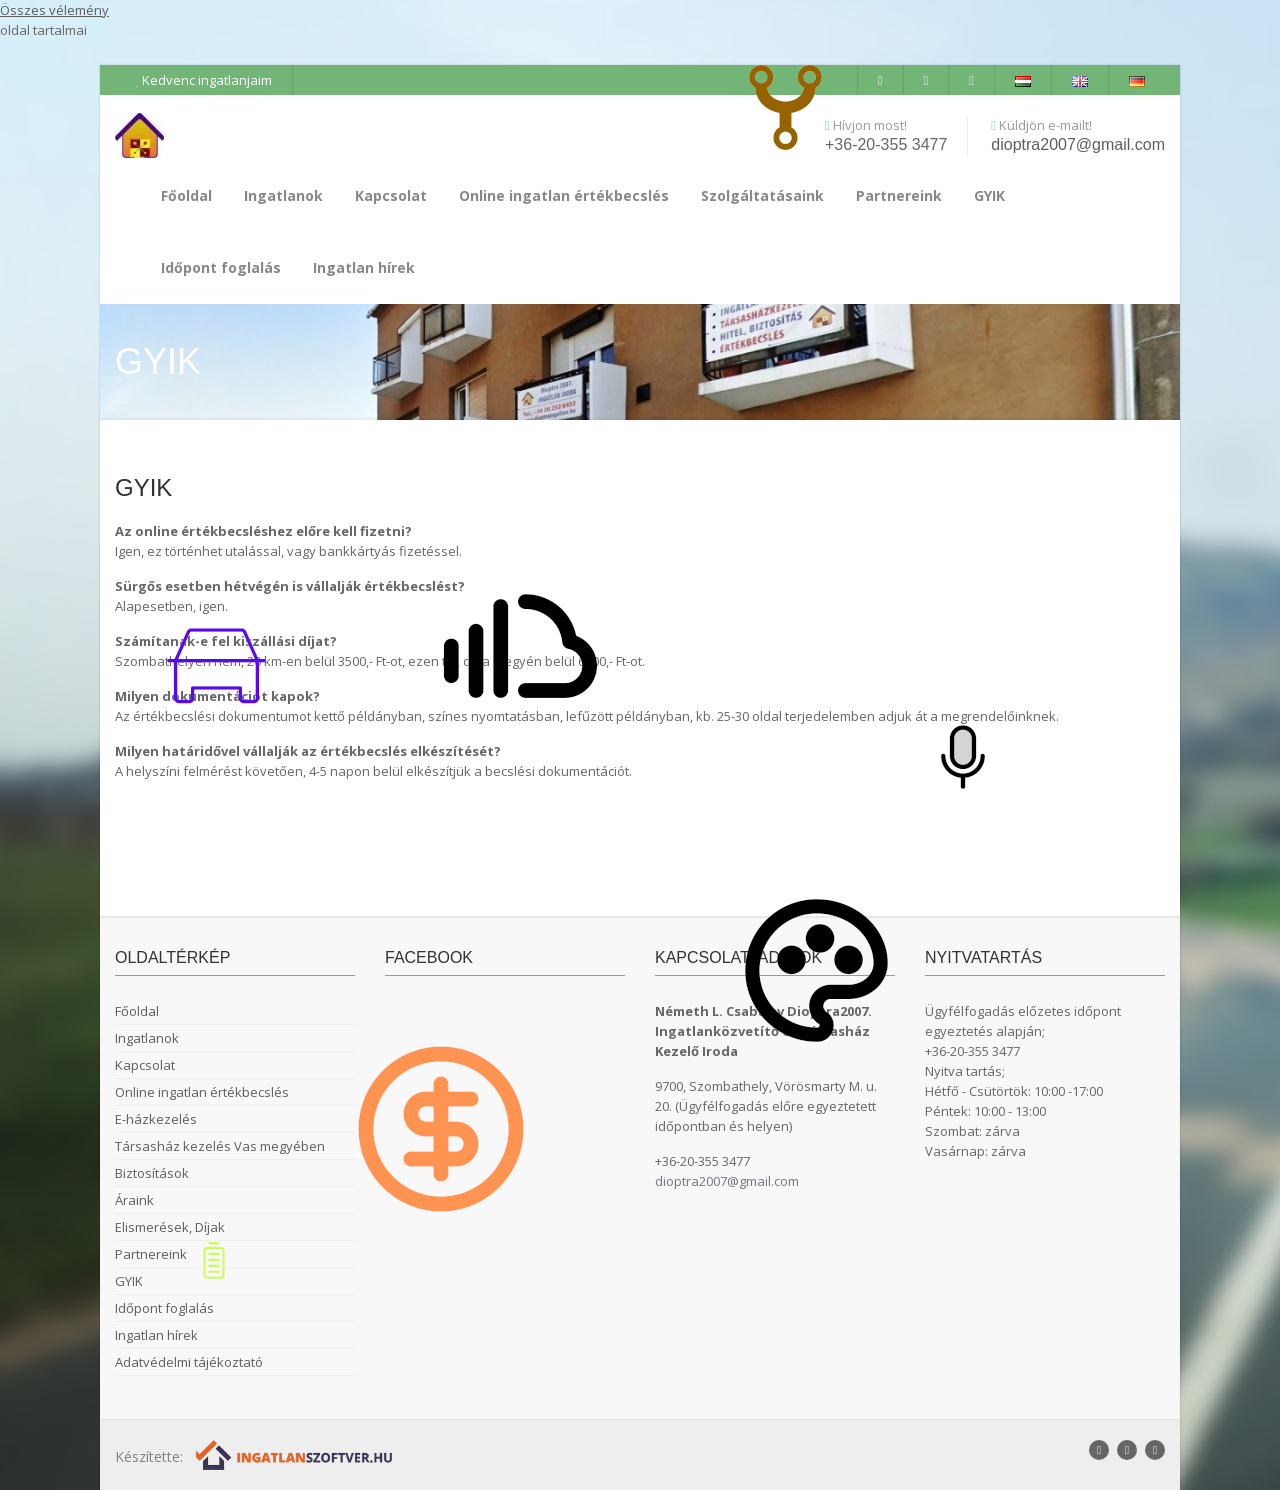 The image size is (1280, 1490). Describe the element at coordinates (441, 1129) in the screenshot. I see `view account balance or payment options` at that location.